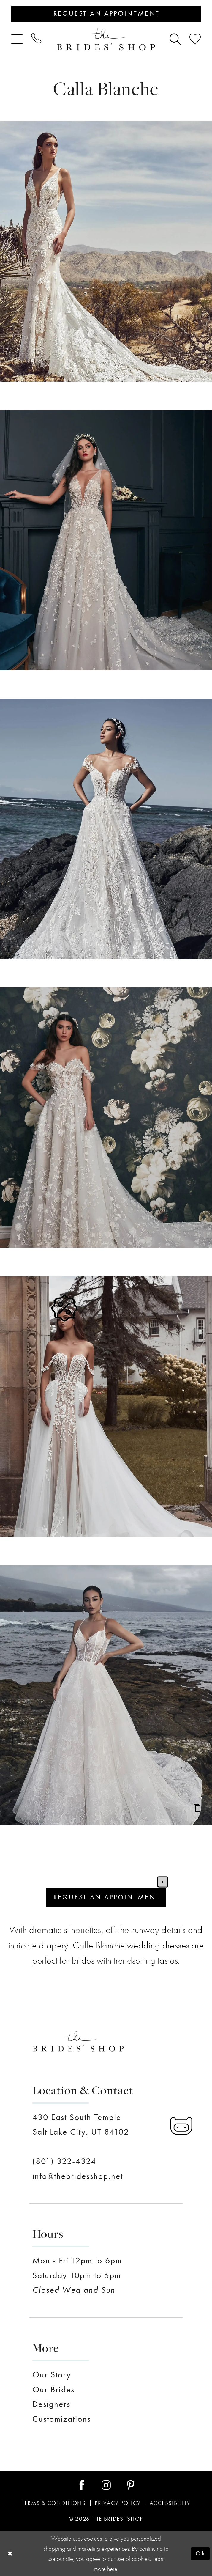 This screenshot has height=2576, width=212. I want to click on view available discounts or promotions, so click(64, 1308).